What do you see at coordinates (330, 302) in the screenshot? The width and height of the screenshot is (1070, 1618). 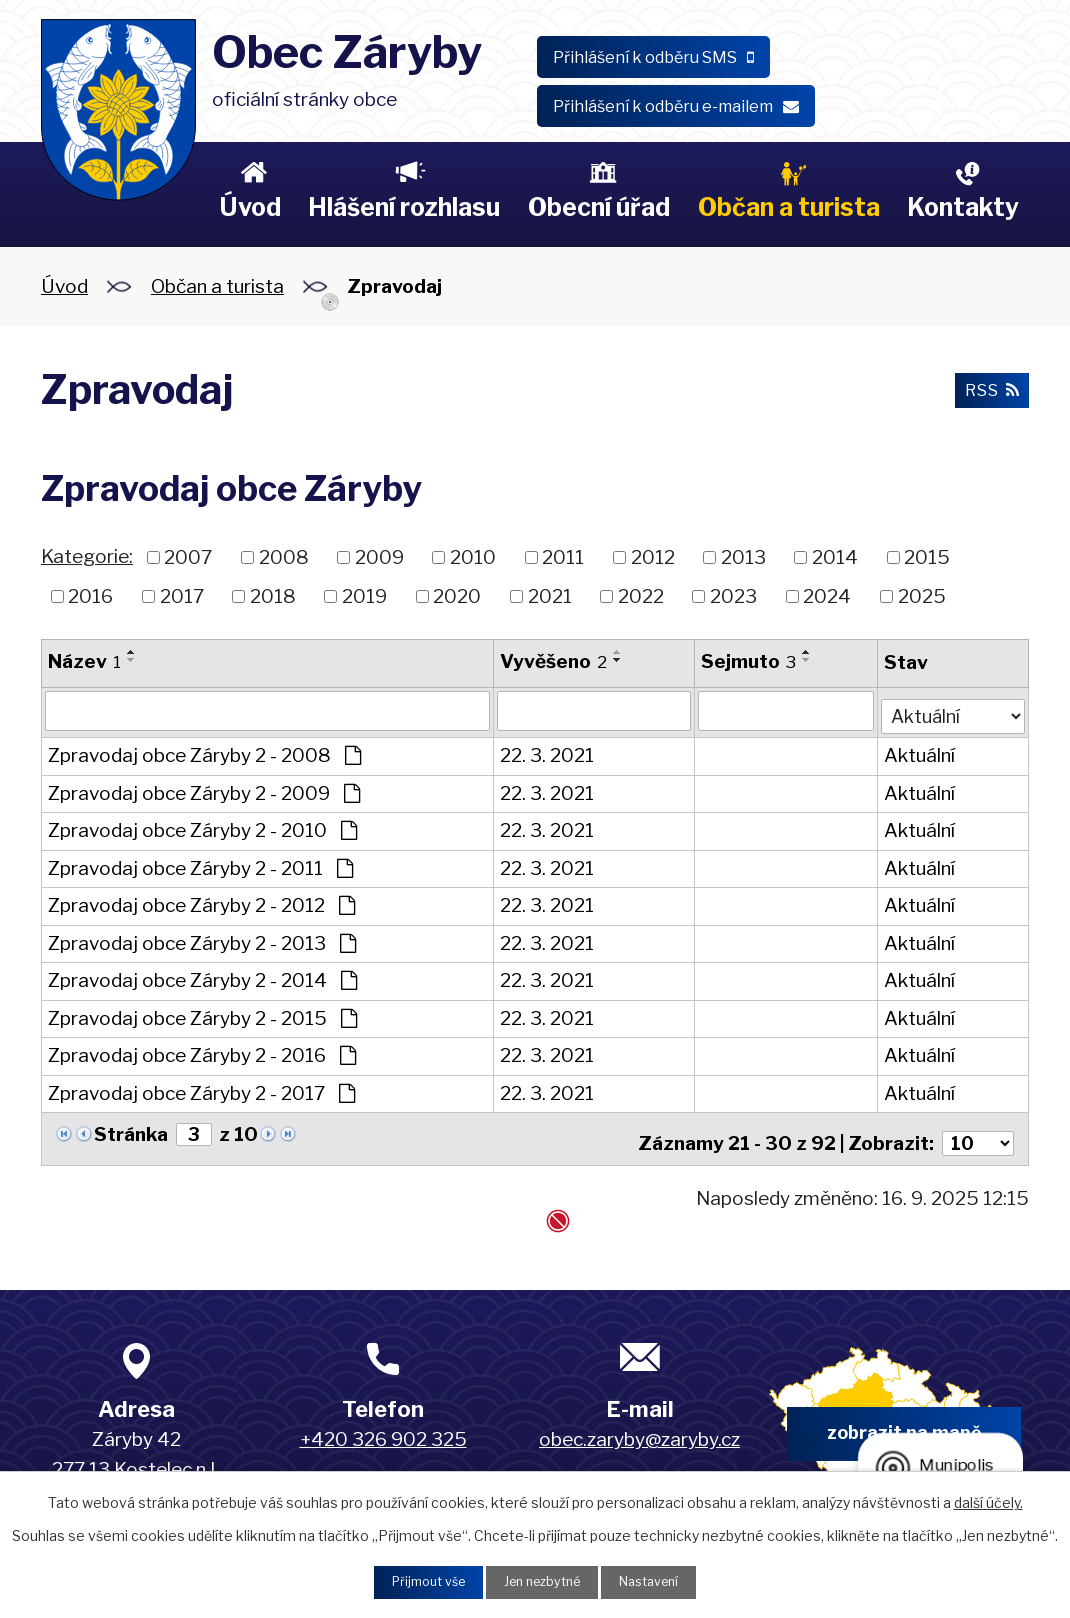 I see `indicates a rewritable DVD disc drive` at bounding box center [330, 302].